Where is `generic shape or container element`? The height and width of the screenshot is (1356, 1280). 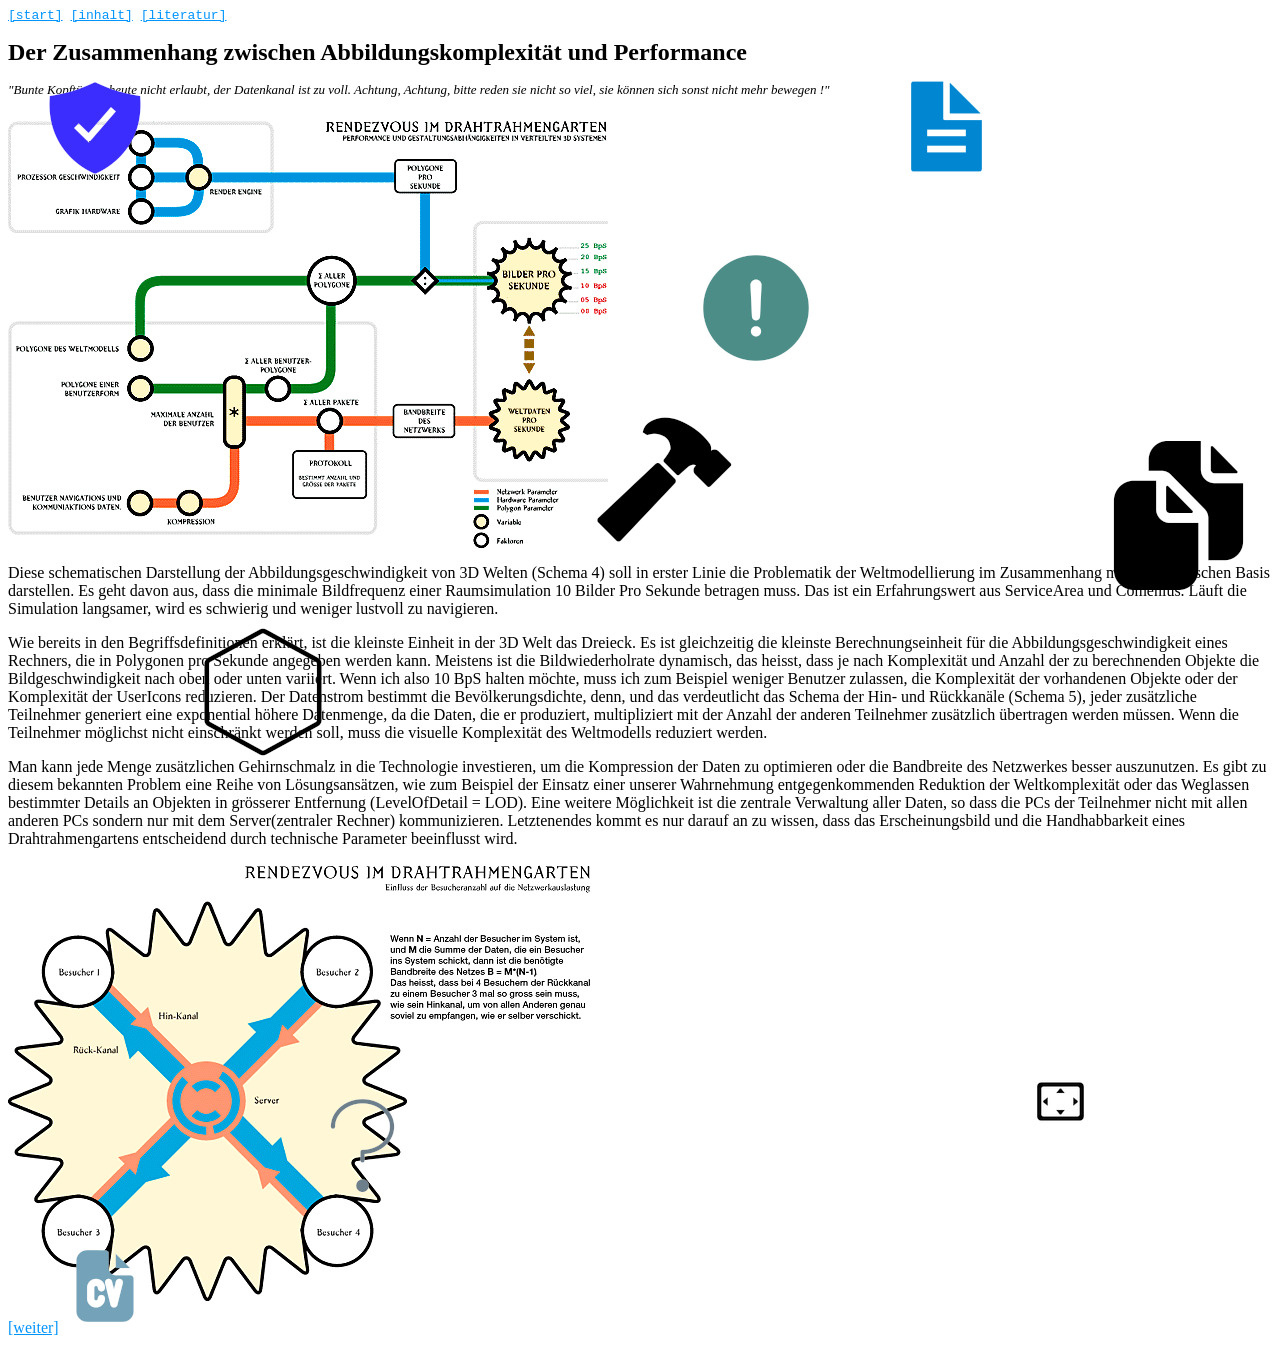
generic shape or container element is located at coordinates (263, 692).